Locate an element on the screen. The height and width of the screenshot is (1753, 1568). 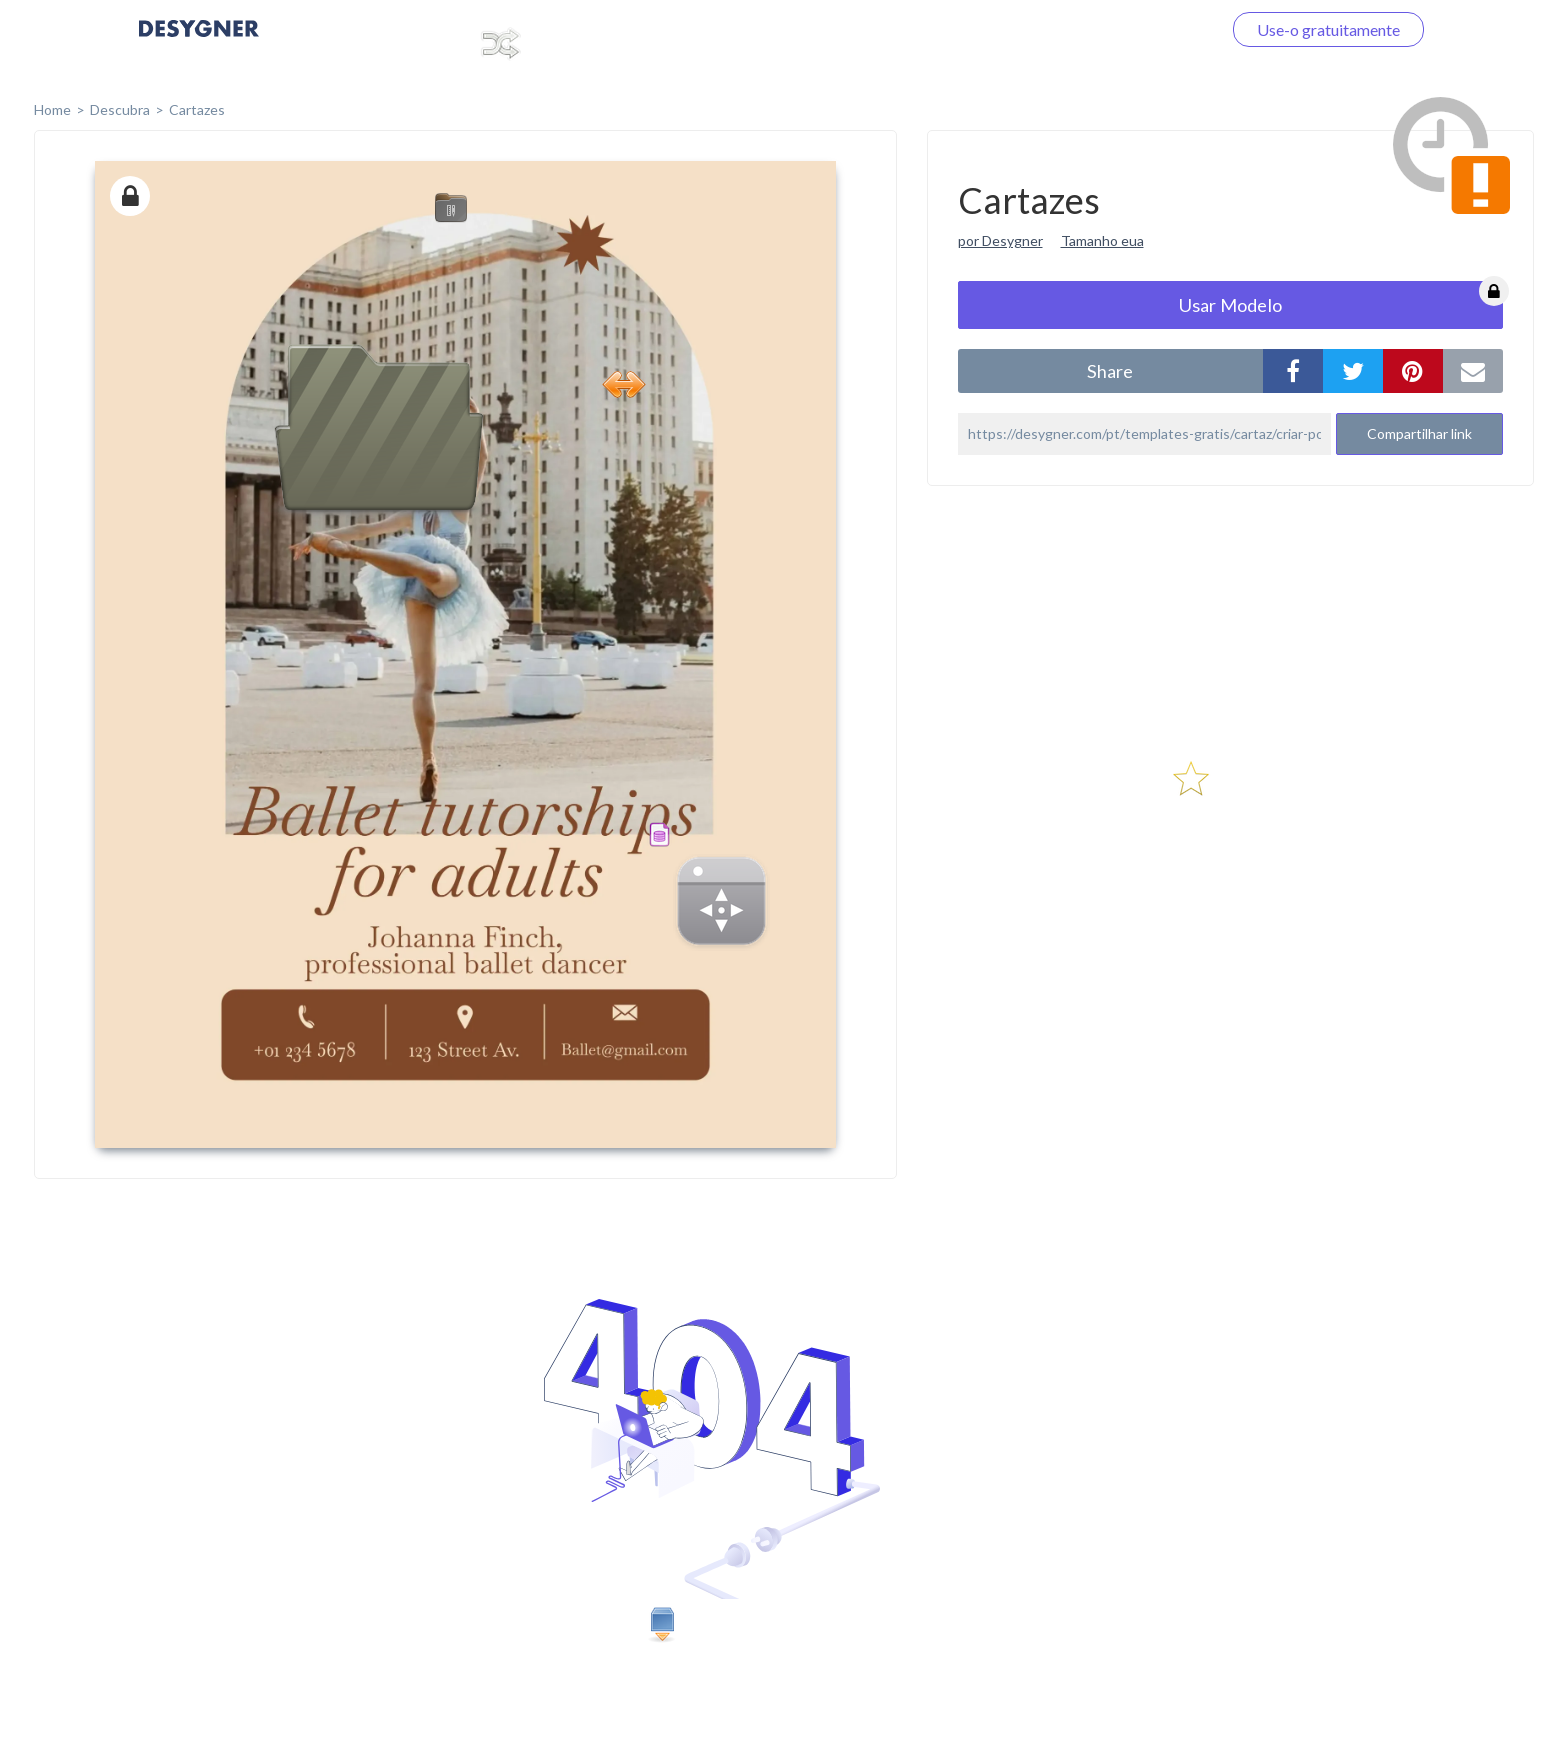
indicates an upcoming appointment or event is located at coordinates (1451, 155).